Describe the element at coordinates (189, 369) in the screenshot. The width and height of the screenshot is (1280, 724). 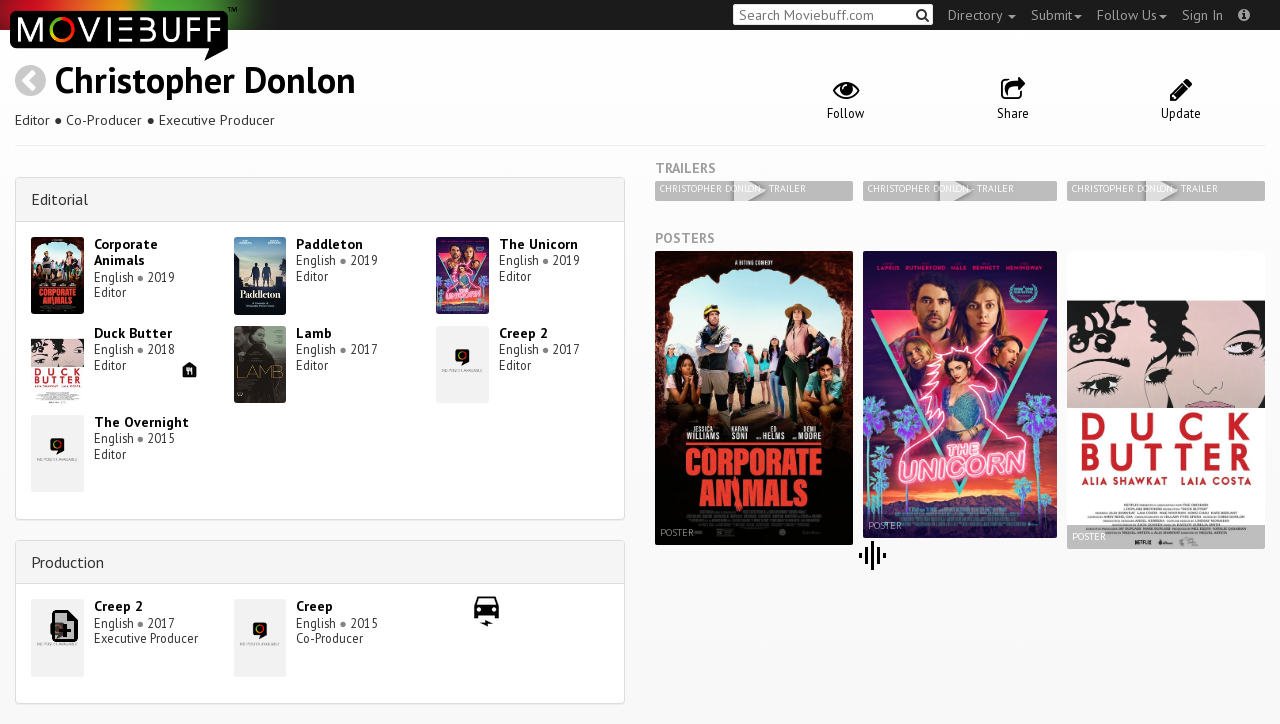
I see `find nearby food banks or food assistance` at that location.